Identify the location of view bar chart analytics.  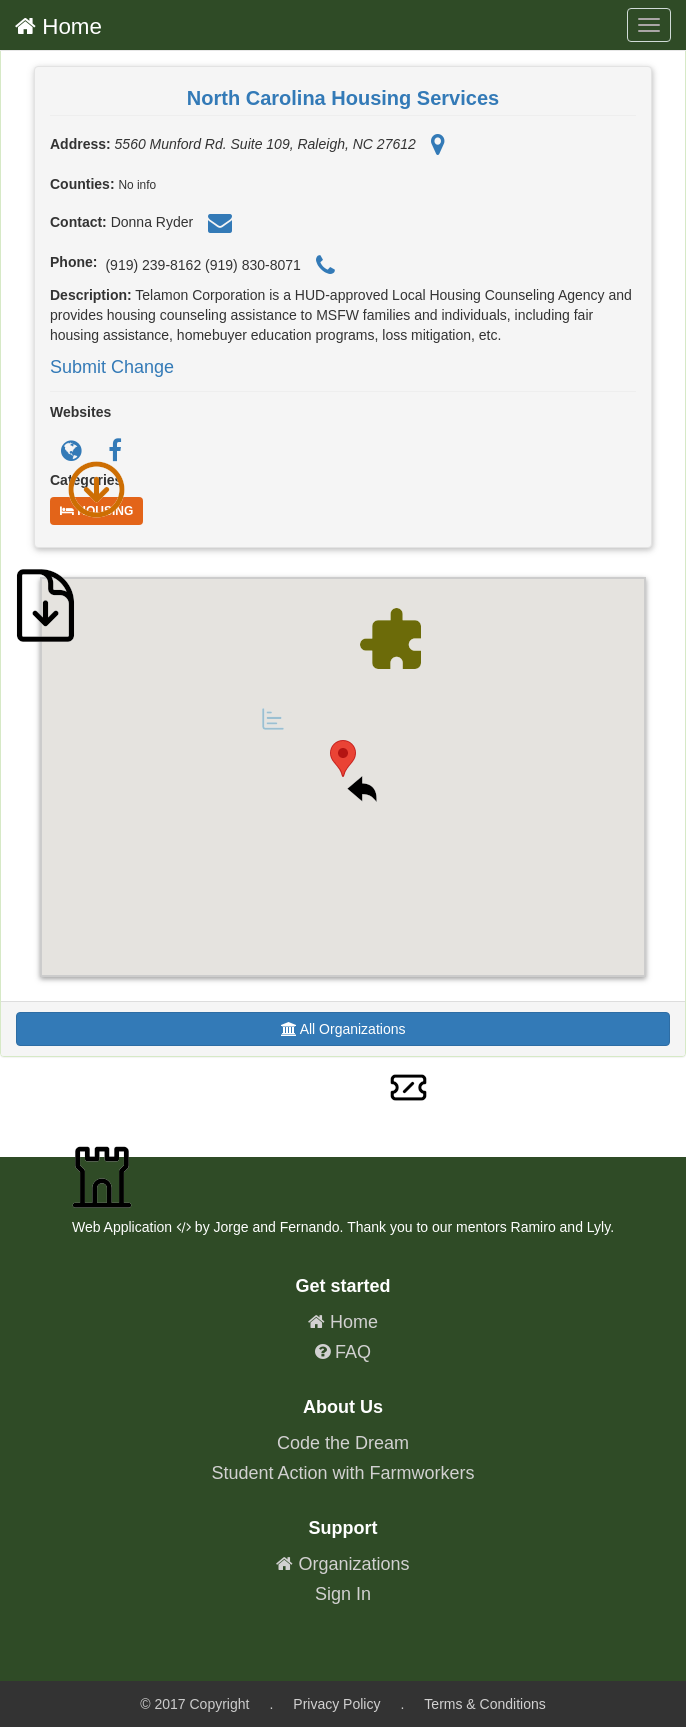
(273, 719).